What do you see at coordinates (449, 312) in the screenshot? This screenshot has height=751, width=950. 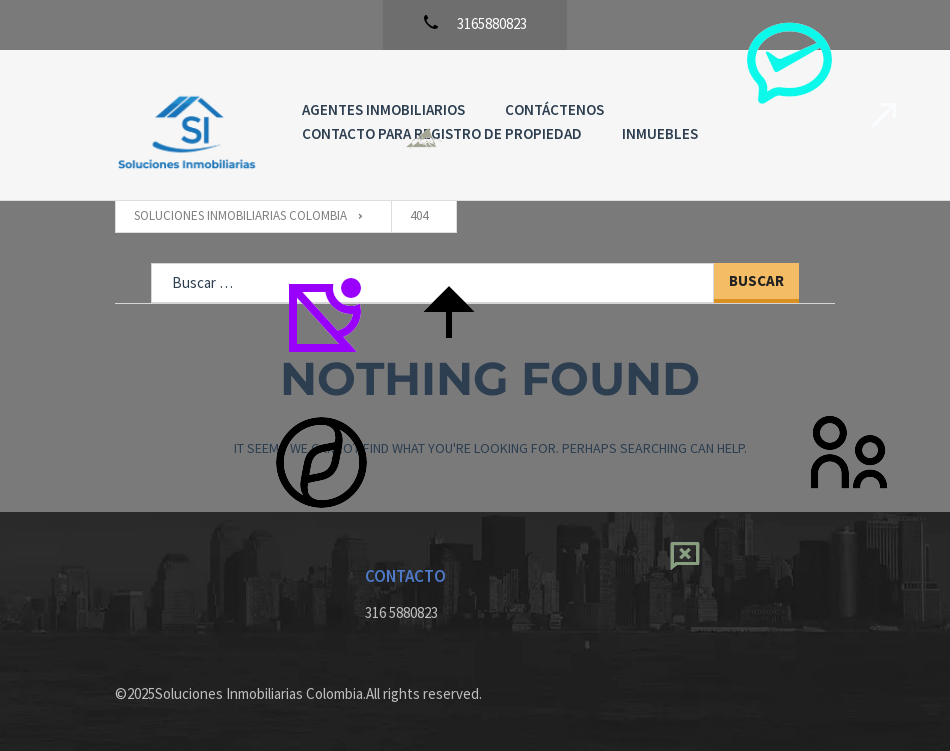 I see `scroll to top of page` at bounding box center [449, 312].